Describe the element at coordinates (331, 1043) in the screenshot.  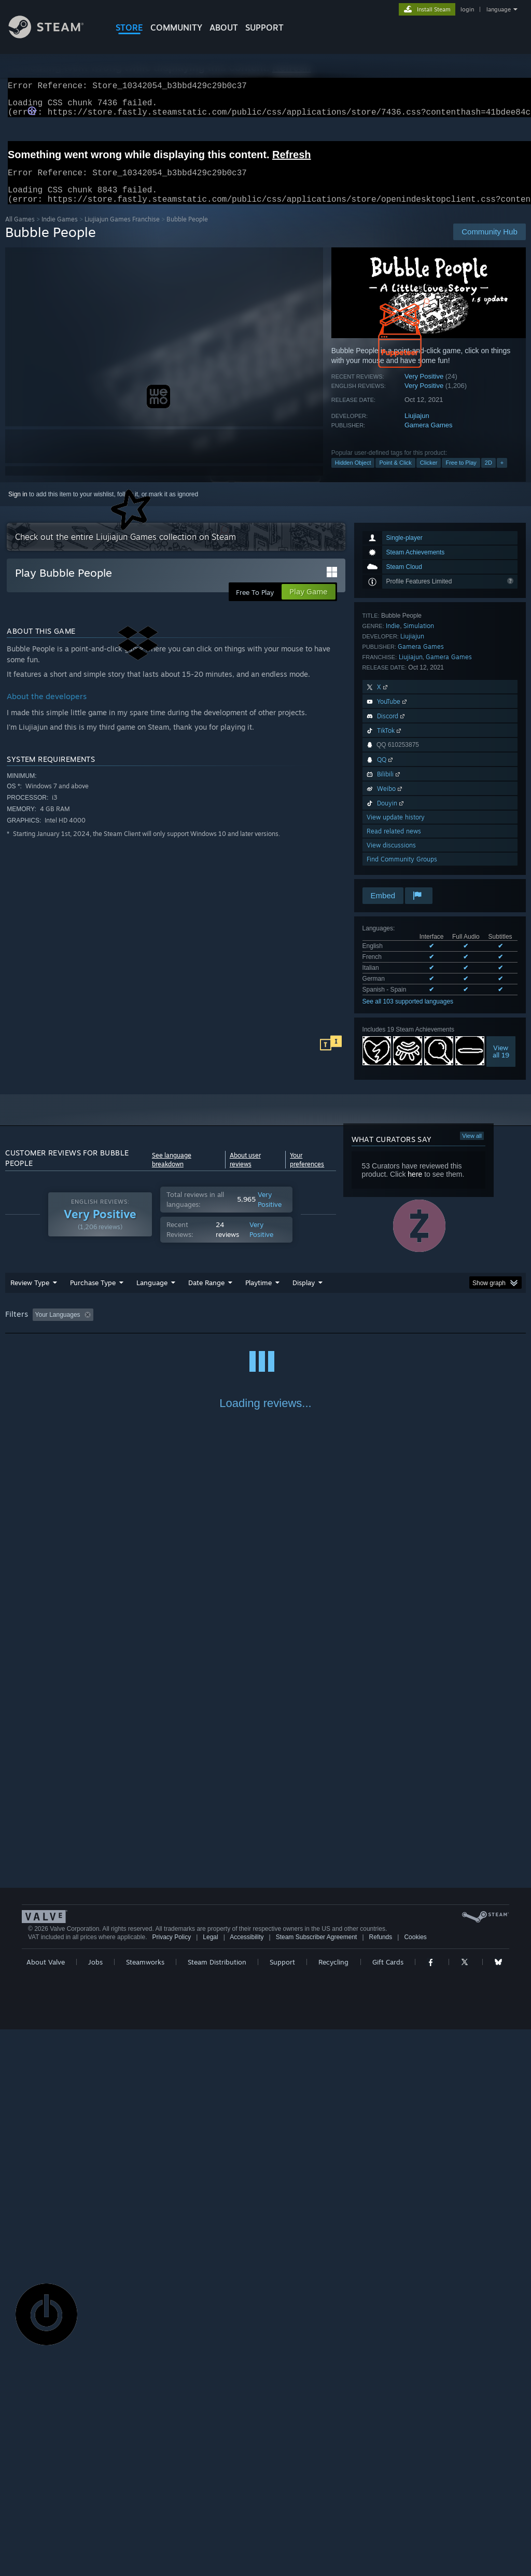
I see `open the TuneIn radio app` at that location.